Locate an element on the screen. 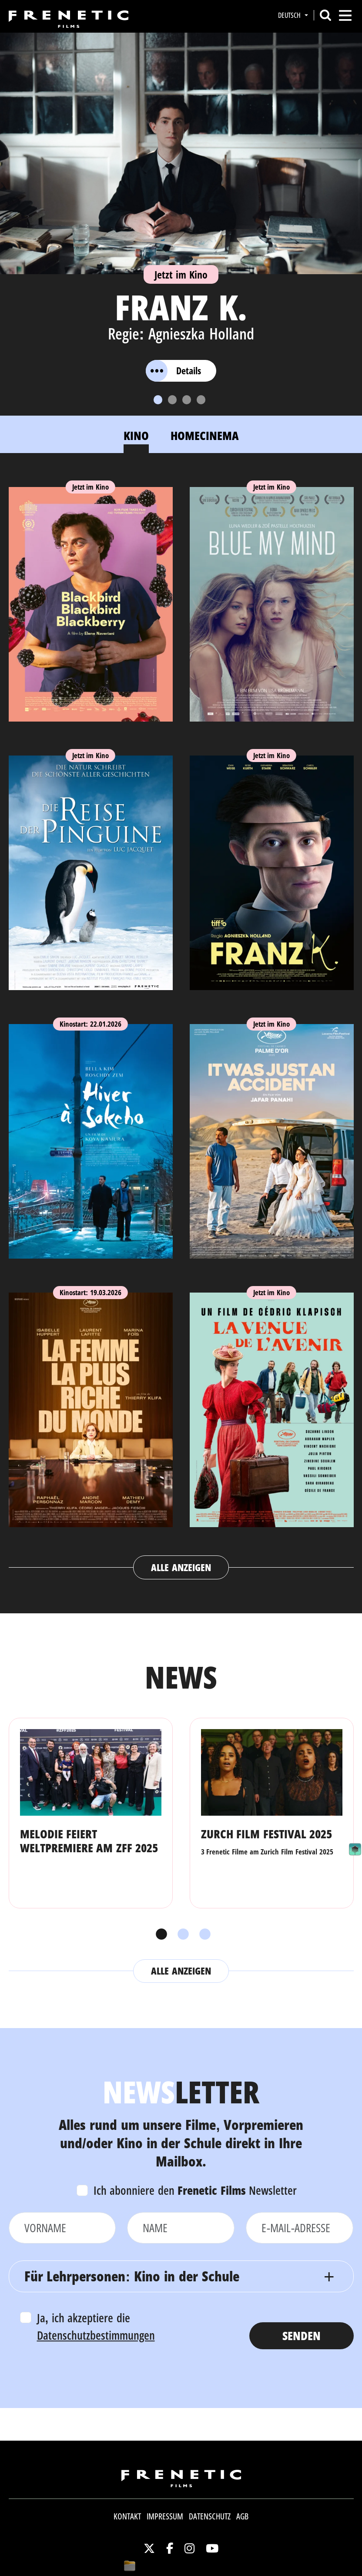 The width and height of the screenshot is (362, 2576). indicates an open or currently accessed folder is located at coordinates (130, 2566).